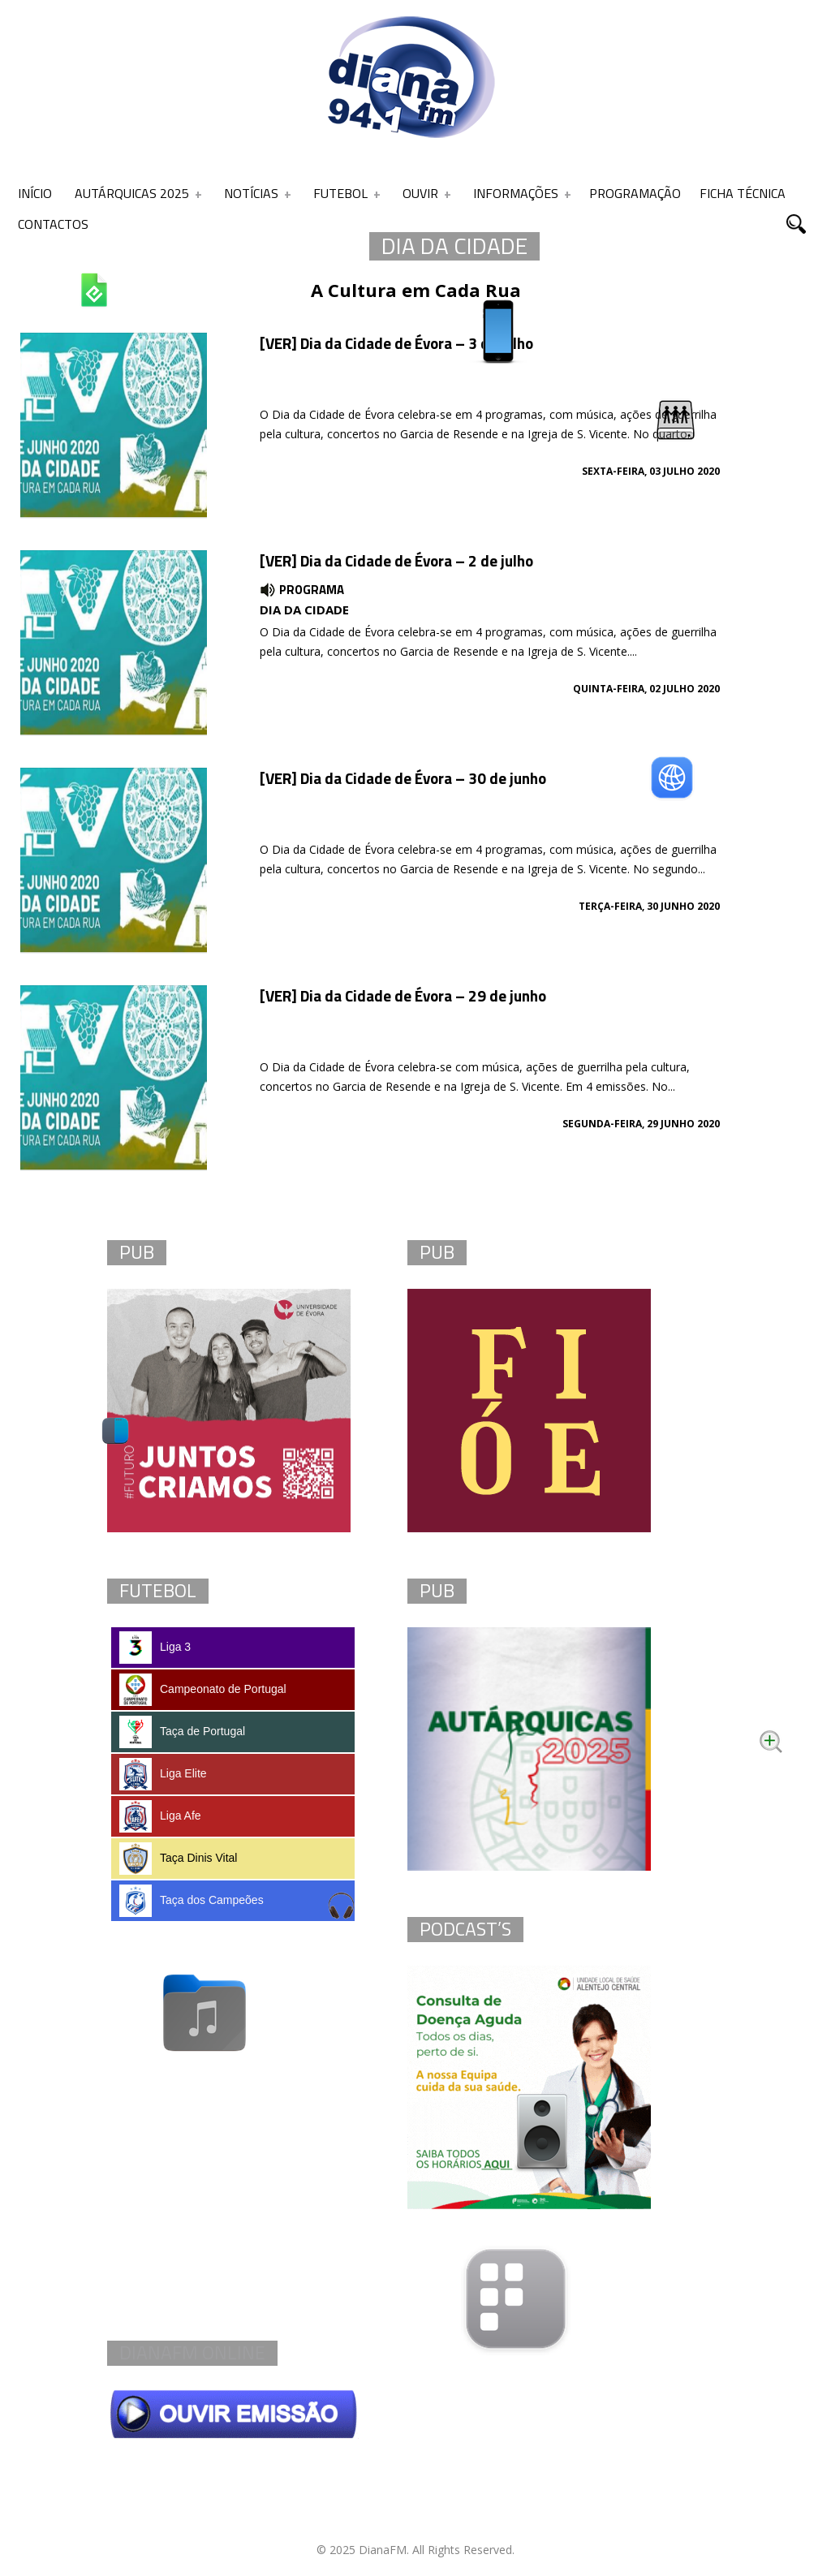 The height and width of the screenshot is (2576, 831). Describe the element at coordinates (675, 420) in the screenshot. I see `access a shared network drive` at that location.